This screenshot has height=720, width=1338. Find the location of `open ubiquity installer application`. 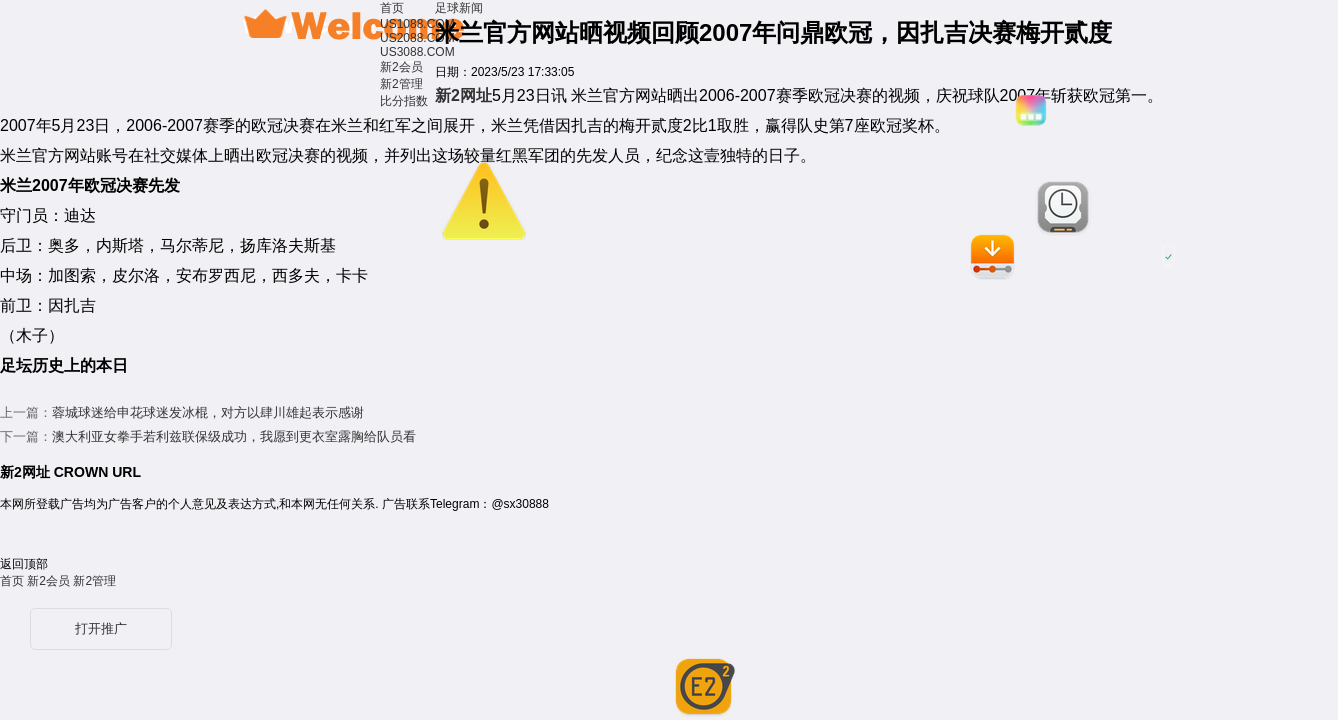

open ubiquity installer application is located at coordinates (992, 256).